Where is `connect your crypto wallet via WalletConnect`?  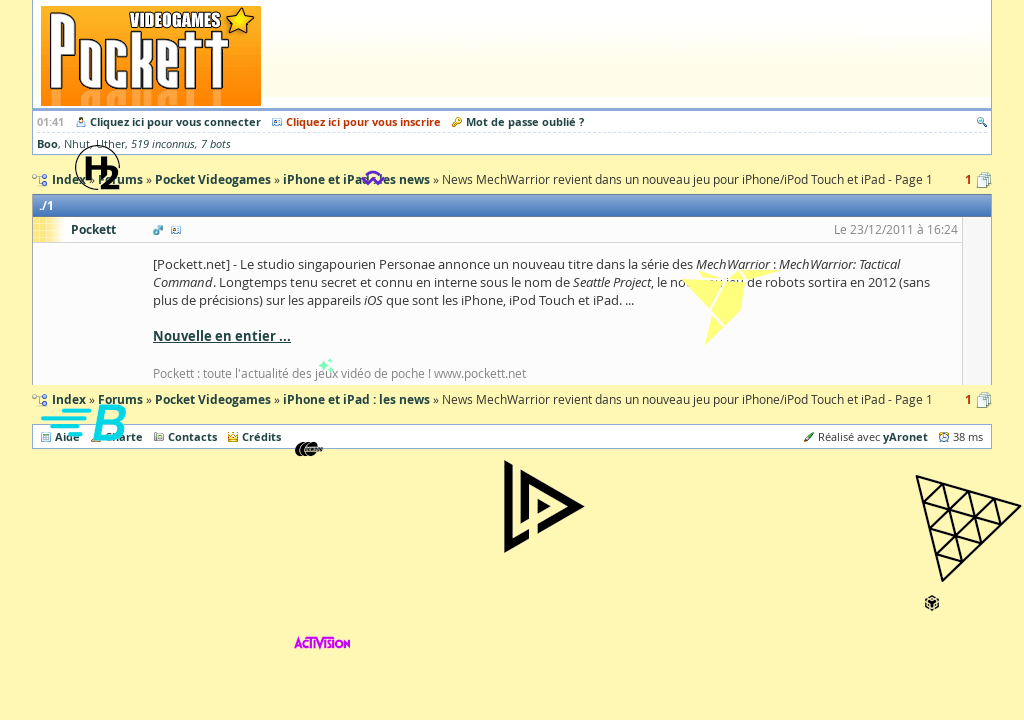
connect your crypto wallet via WalletConnect is located at coordinates (373, 178).